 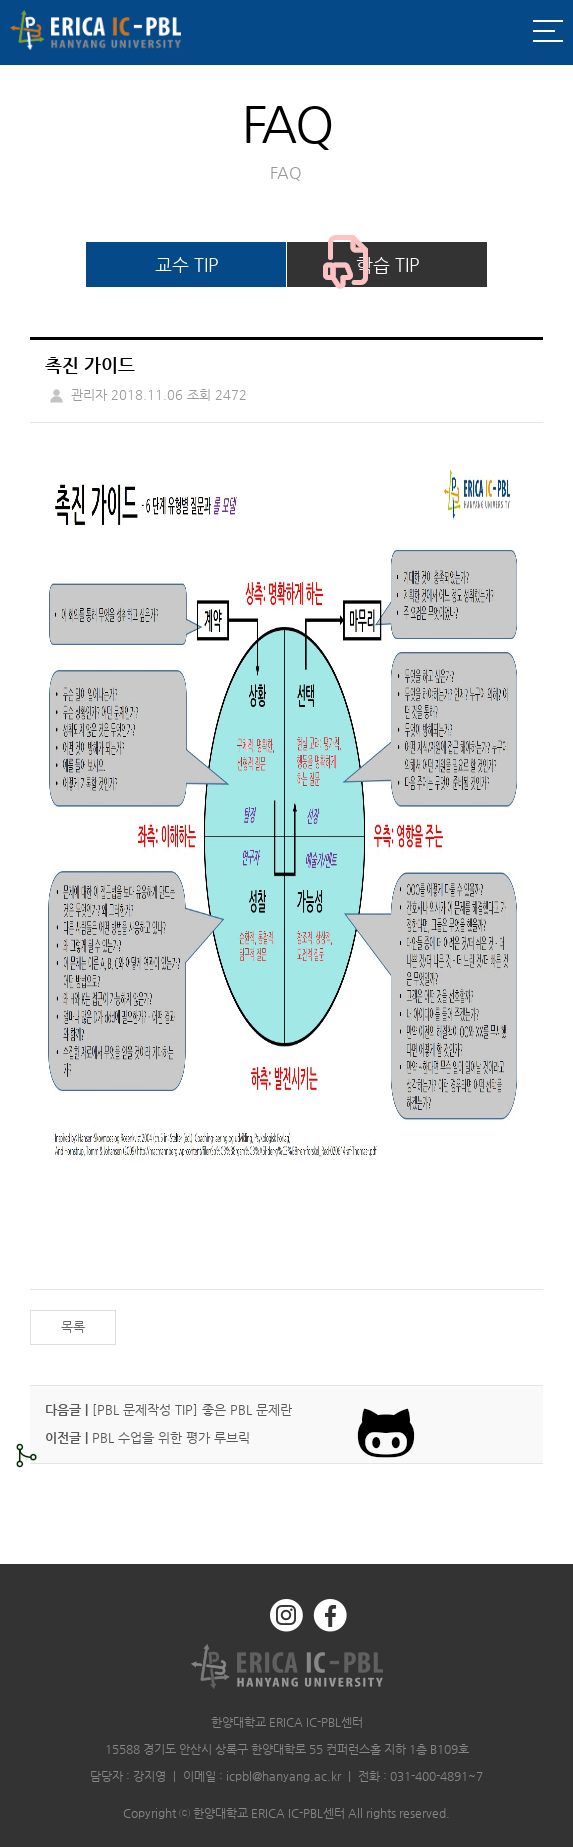 What do you see at coordinates (348, 260) in the screenshot?
I see `dislike or downvote a document` at bounding box center [348, 260].